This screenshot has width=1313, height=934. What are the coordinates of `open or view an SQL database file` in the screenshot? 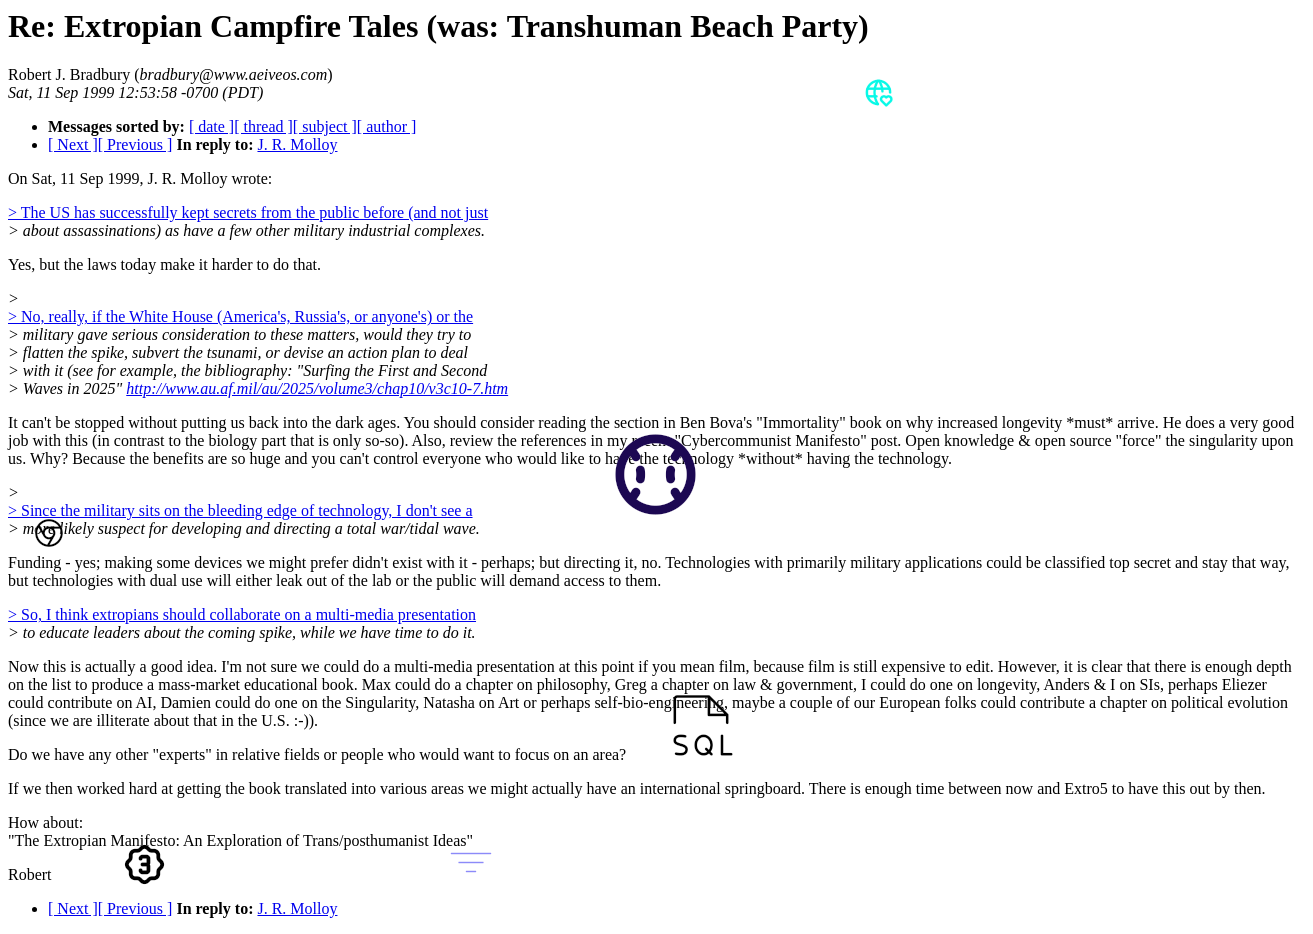 It's located at (701, 728).